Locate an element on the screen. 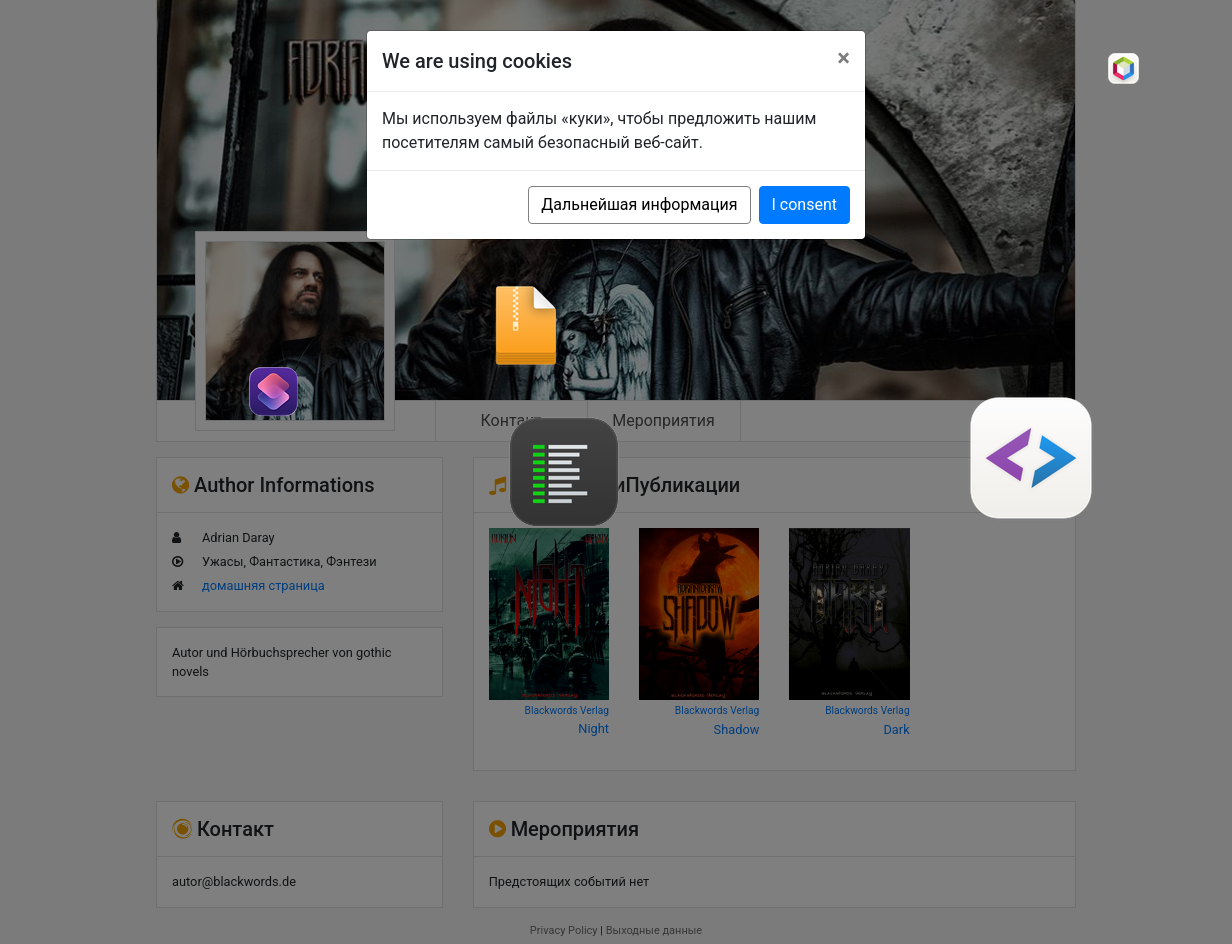  open smartgit version control client is located at coordinates (1031, 458).